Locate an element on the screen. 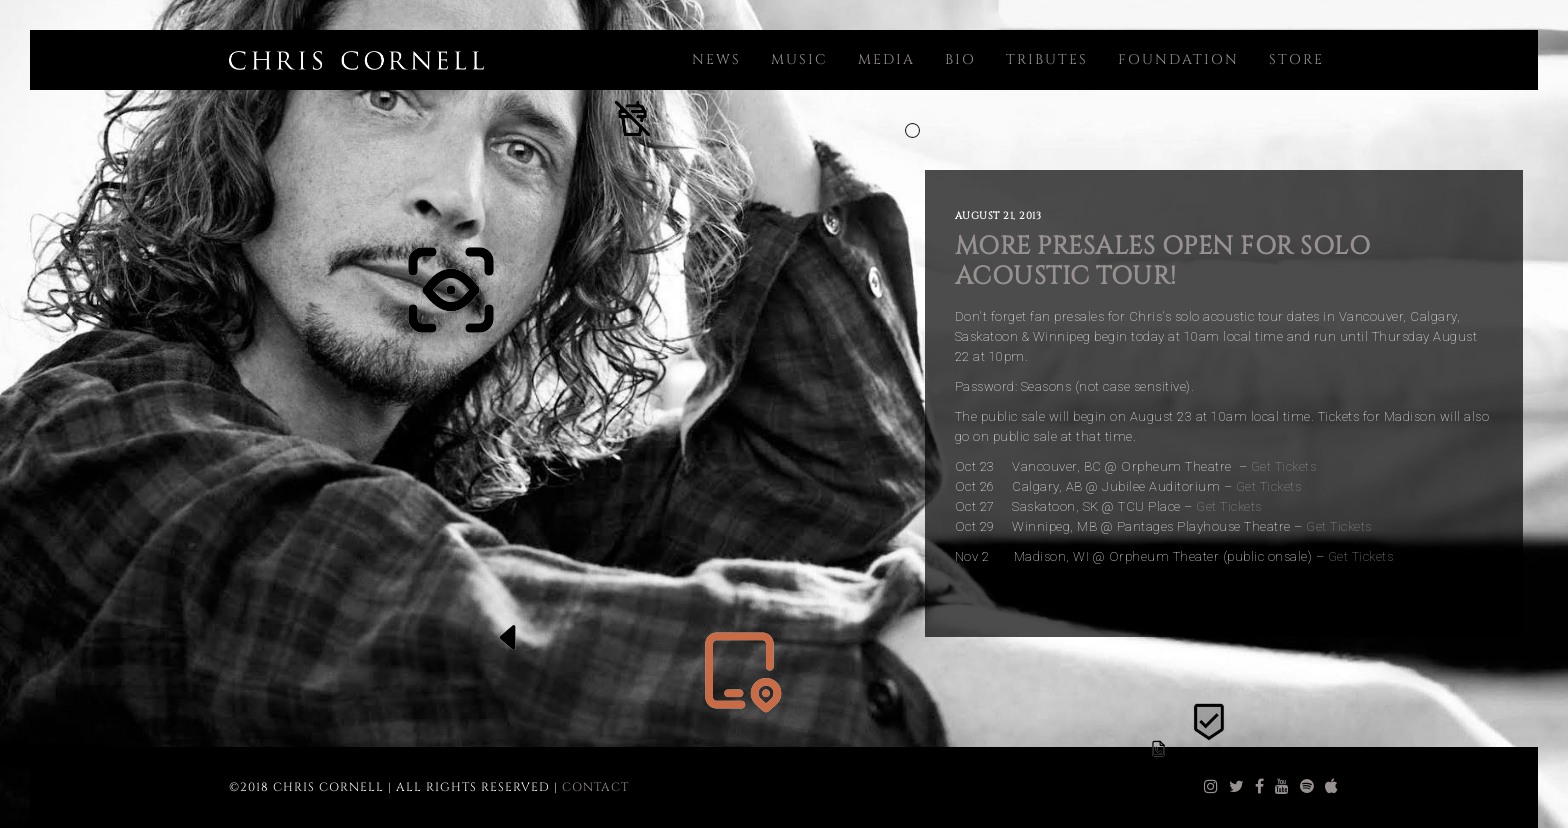 Image resolution: width=1568 pixels, height=828 pixels. view contact information file is located at coordinates (1158, 748).